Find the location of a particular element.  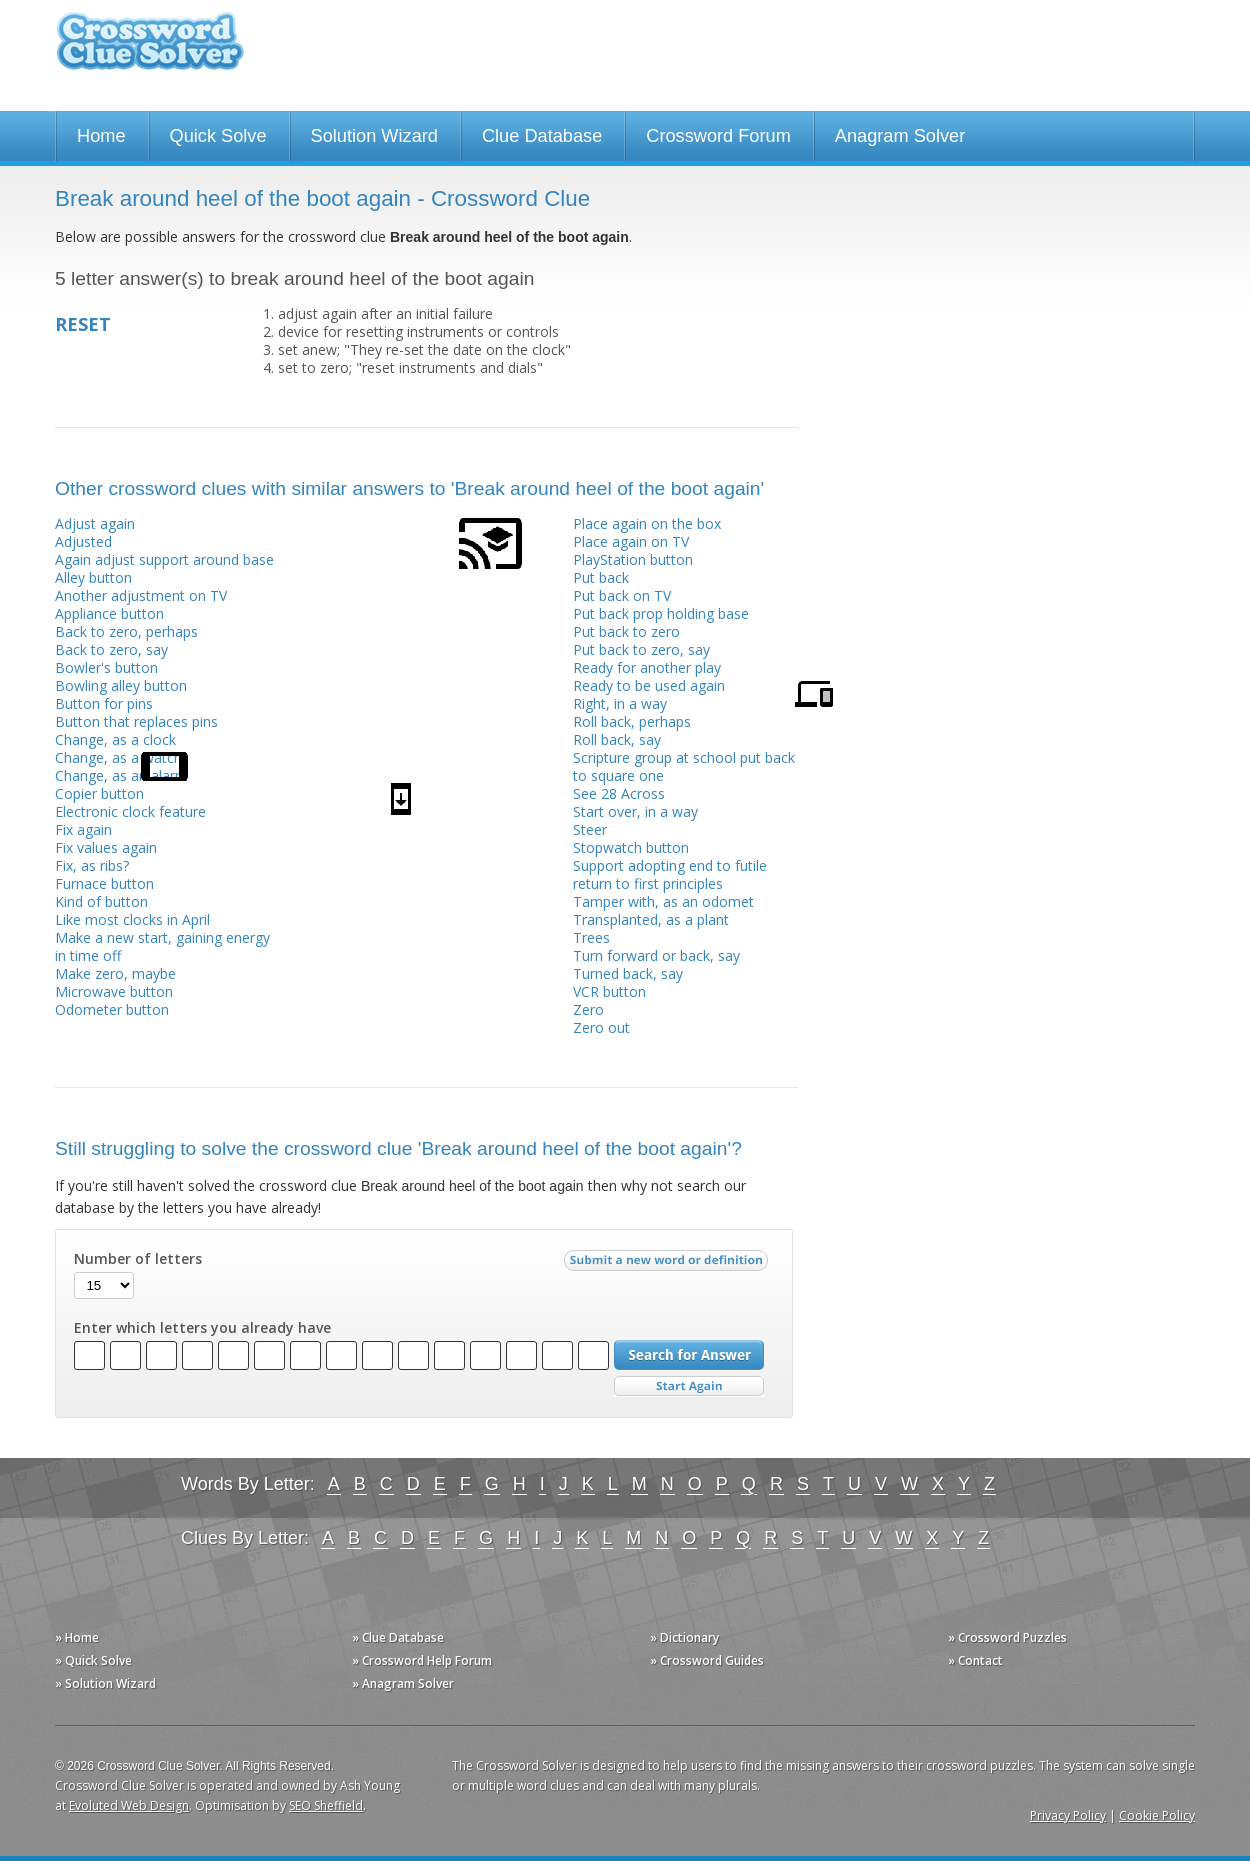

switch device to landscape mode is located at coordinates (164, 766).